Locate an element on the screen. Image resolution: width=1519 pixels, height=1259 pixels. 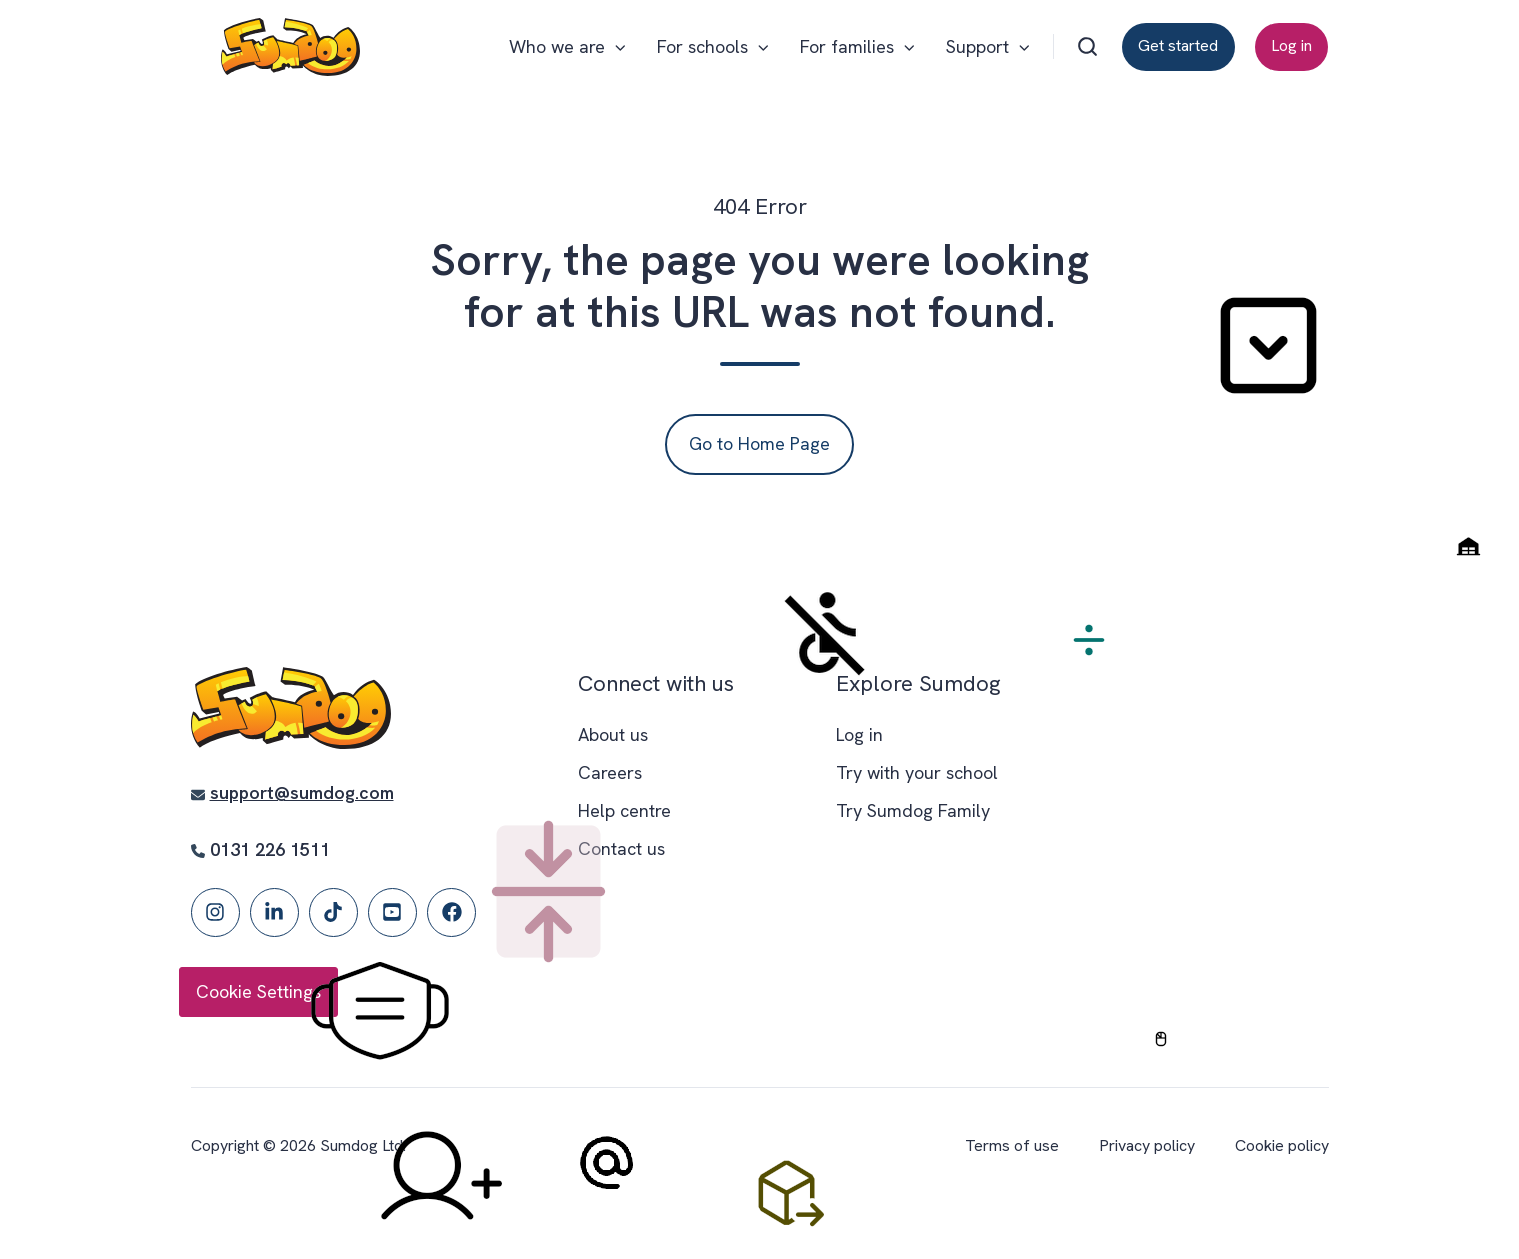
access garage or parking settings is located at coordinates (1468, 547).